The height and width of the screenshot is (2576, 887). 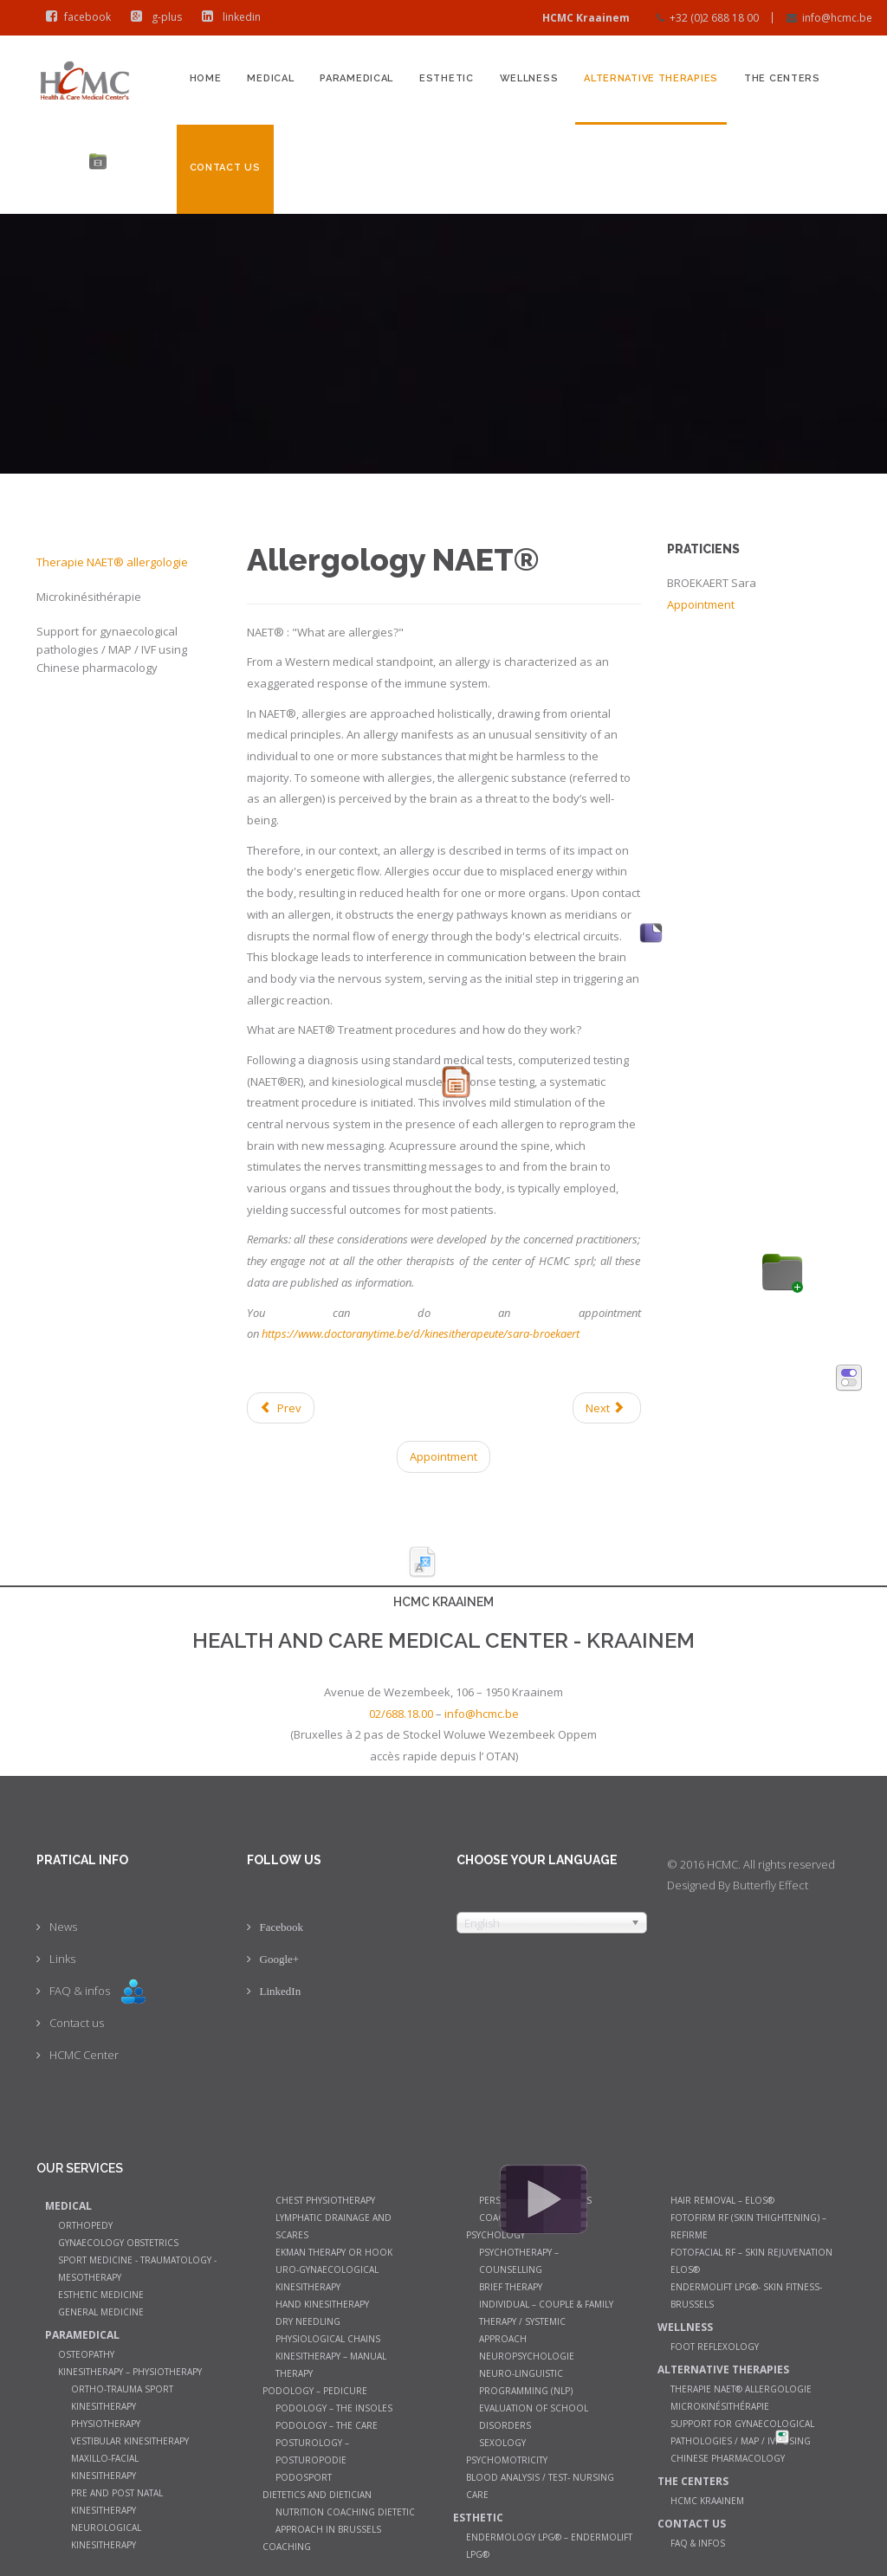 What do you see at coordinates (98, 161) in the screenshot?
I see `open your videos folder` at bounding box center [98, 161].